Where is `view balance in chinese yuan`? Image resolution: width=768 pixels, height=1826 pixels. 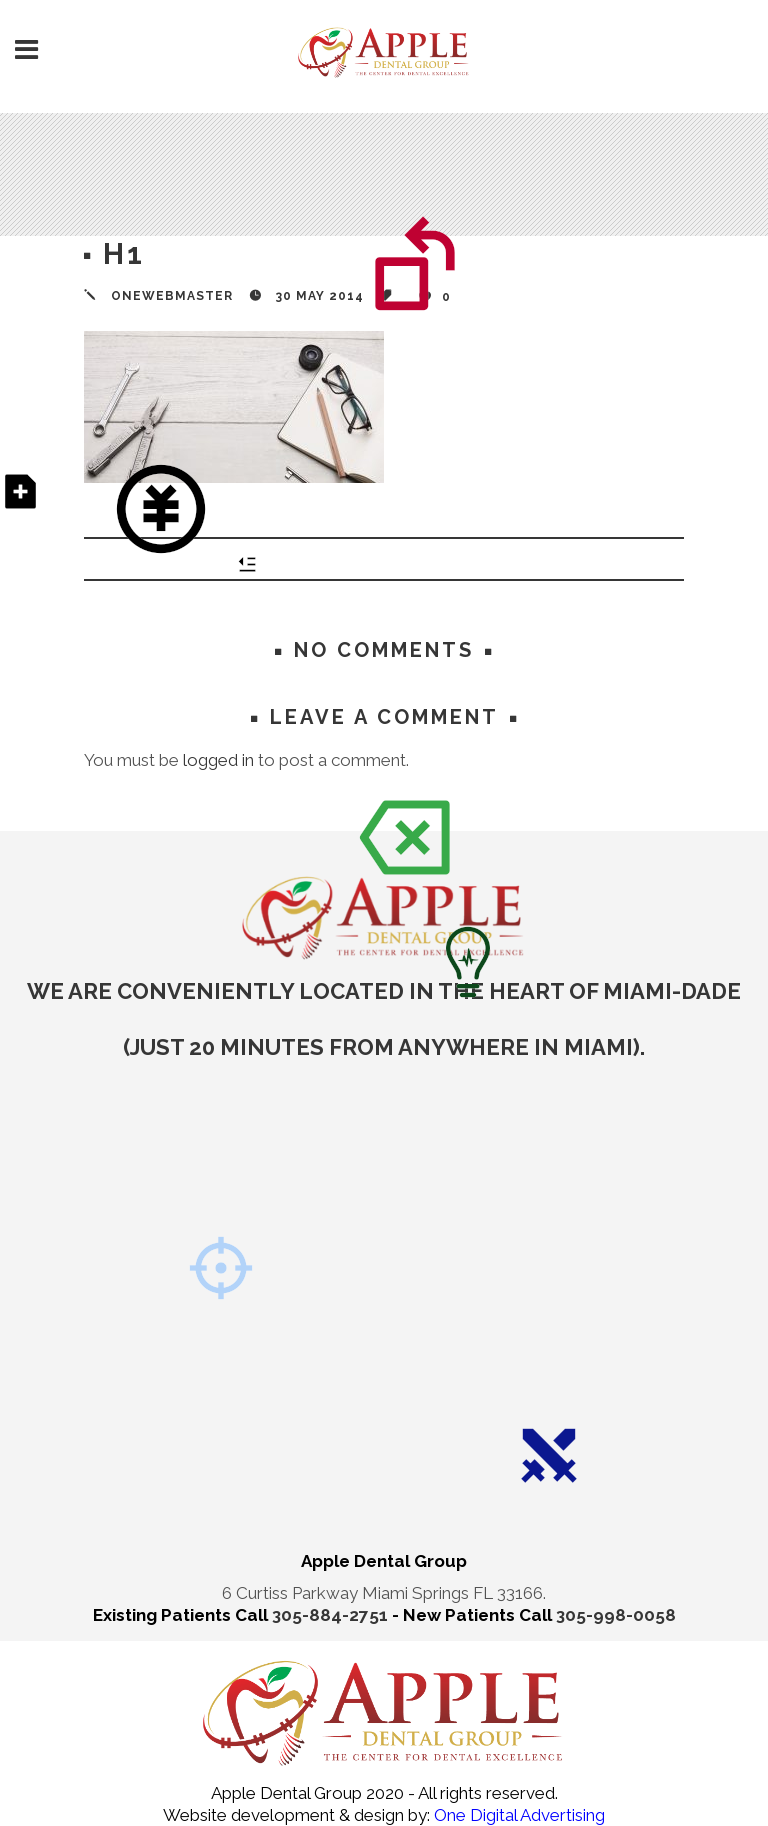 view balance in chinese yuan is located at coordinates (161, 509).